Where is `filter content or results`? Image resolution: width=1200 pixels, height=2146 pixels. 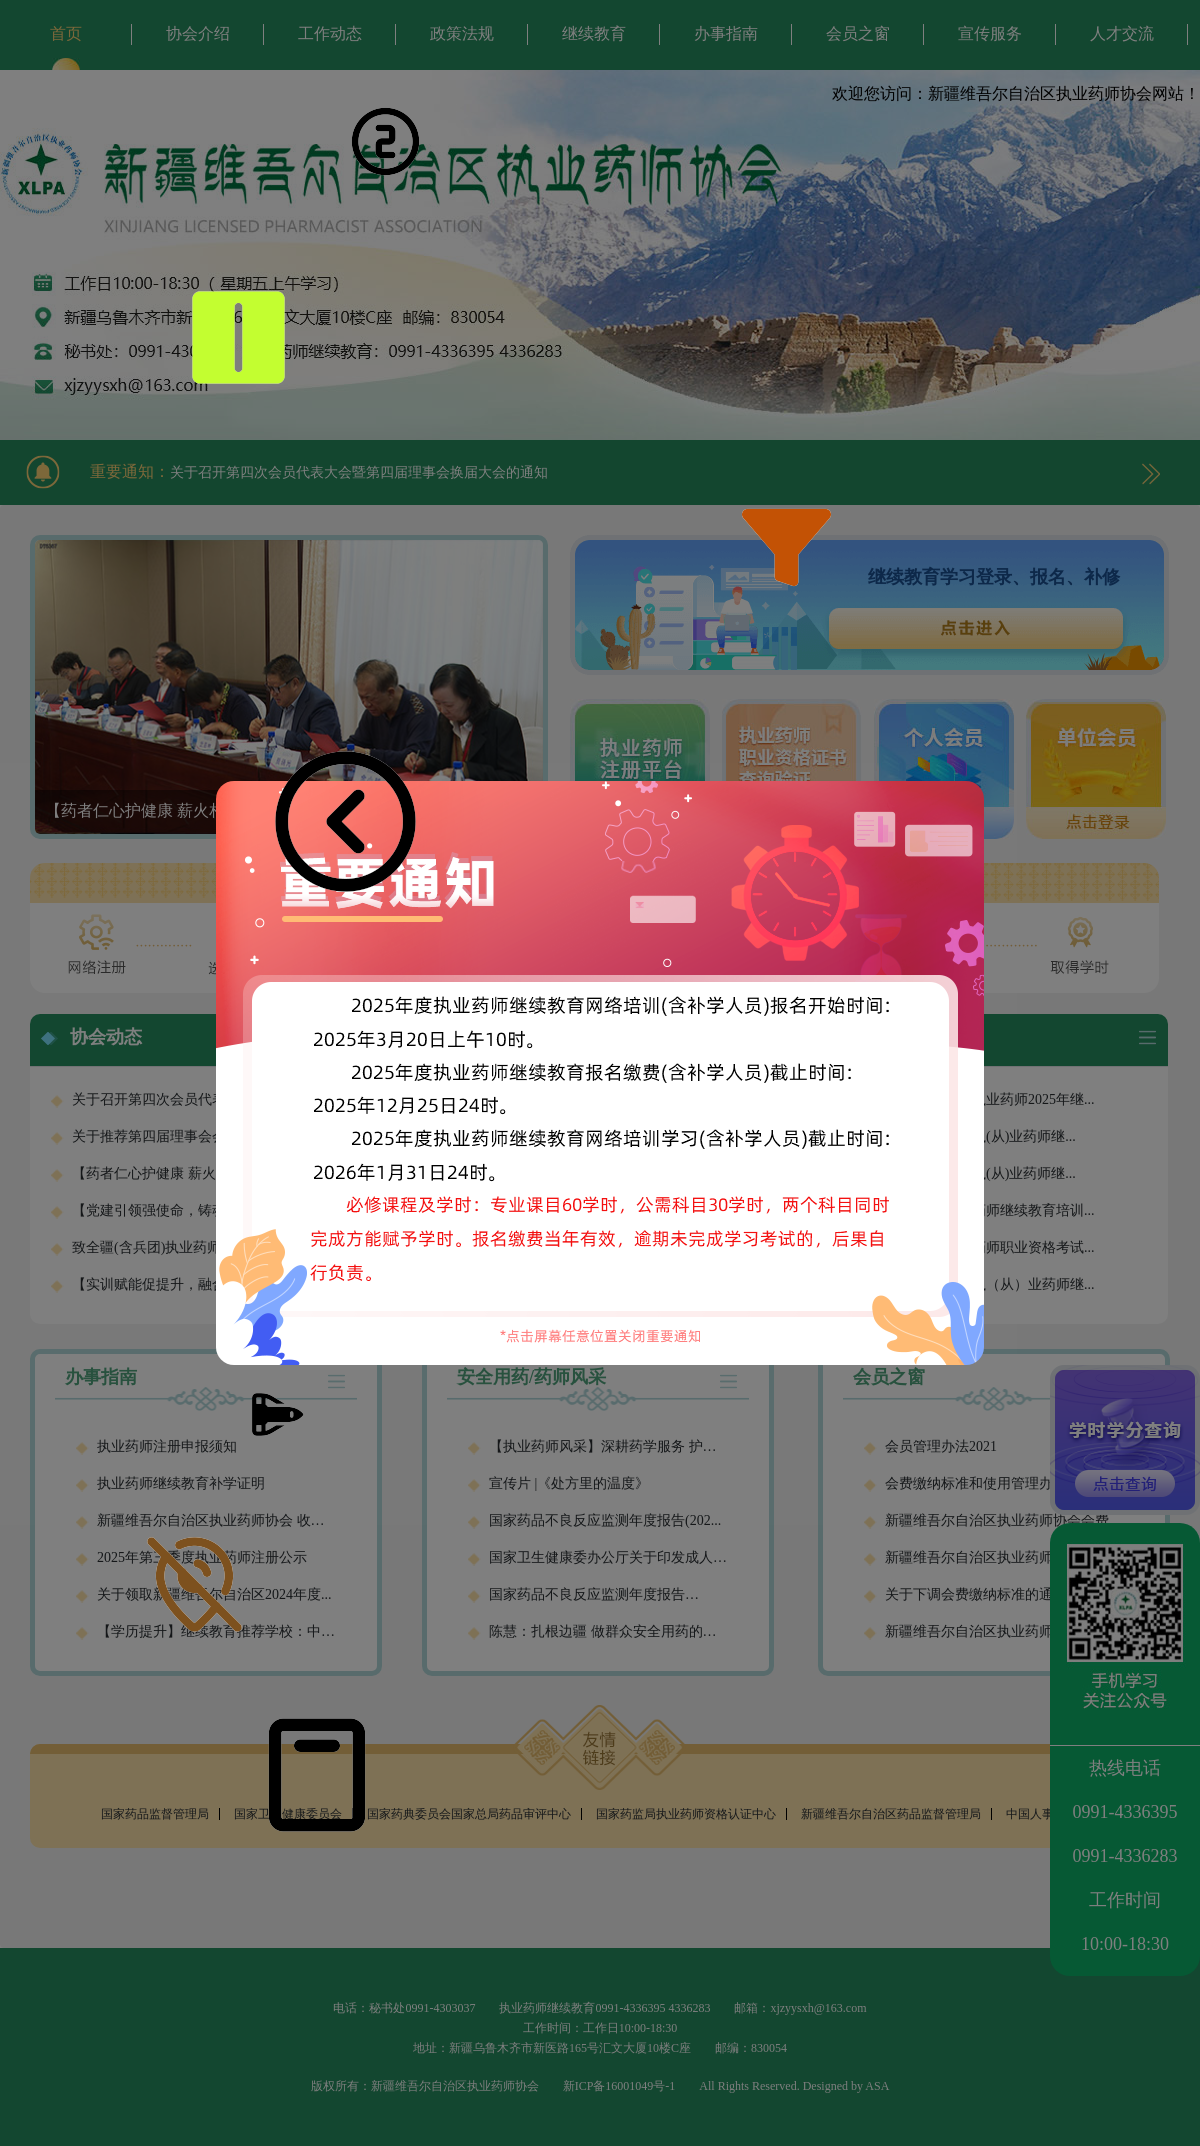 filter content or results is located at coordinates (786, 547).